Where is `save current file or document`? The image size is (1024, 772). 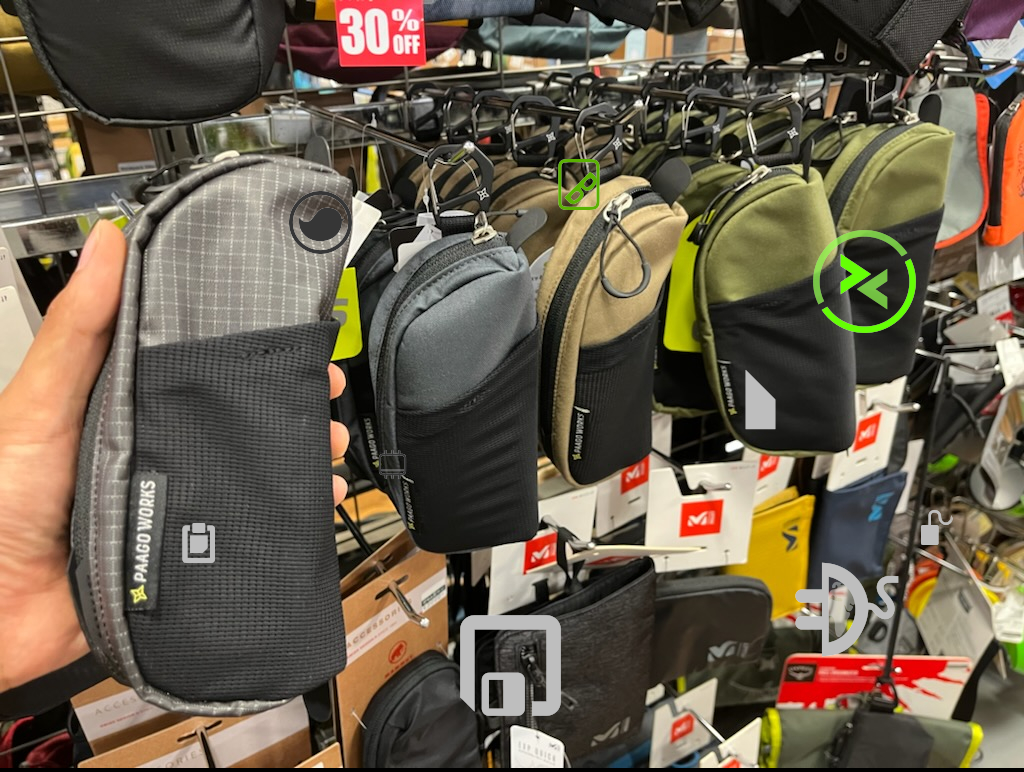
save current file or document is located at coordinates (510, 665).